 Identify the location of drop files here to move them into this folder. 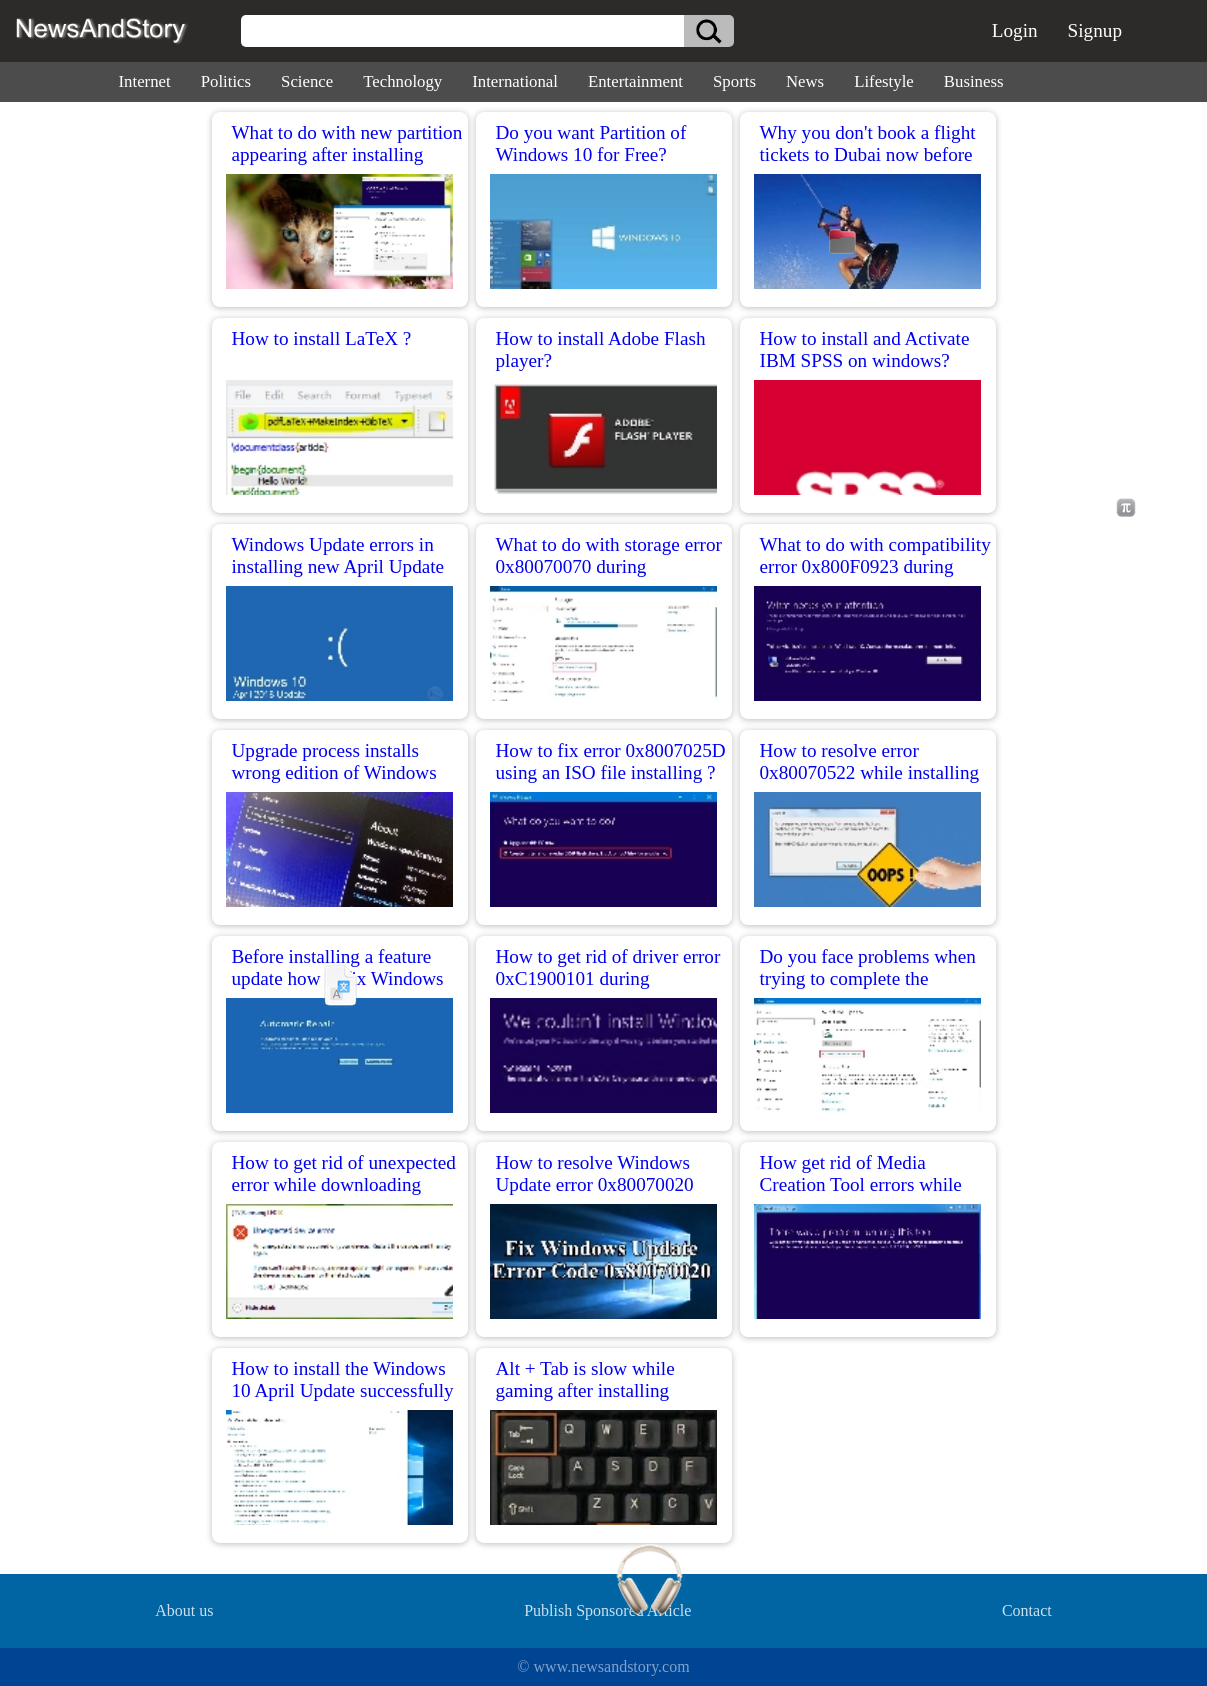
(842, 241).